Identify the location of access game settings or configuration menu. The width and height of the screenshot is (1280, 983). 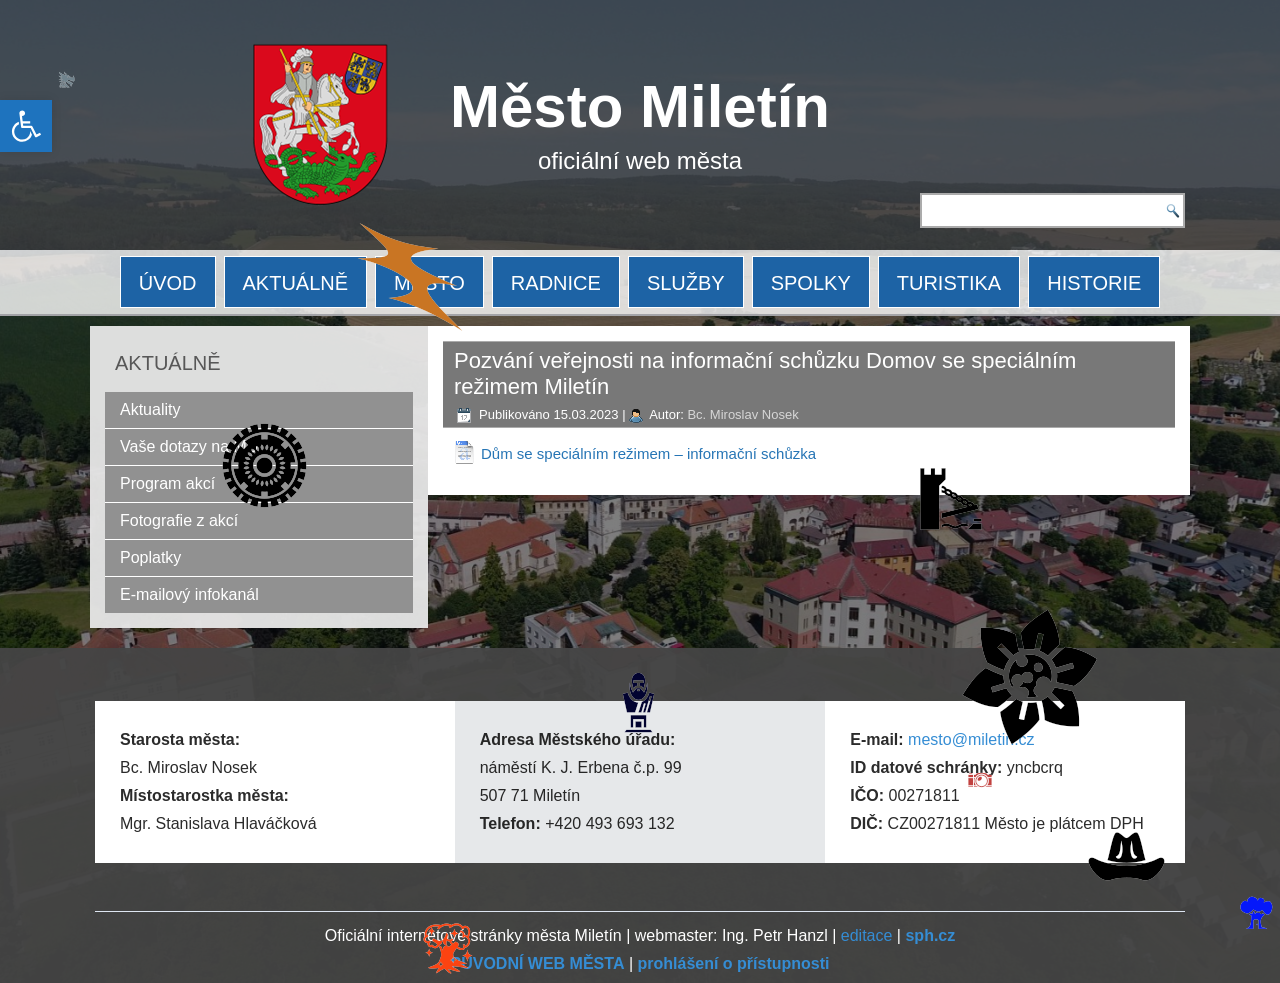
(264, 465).